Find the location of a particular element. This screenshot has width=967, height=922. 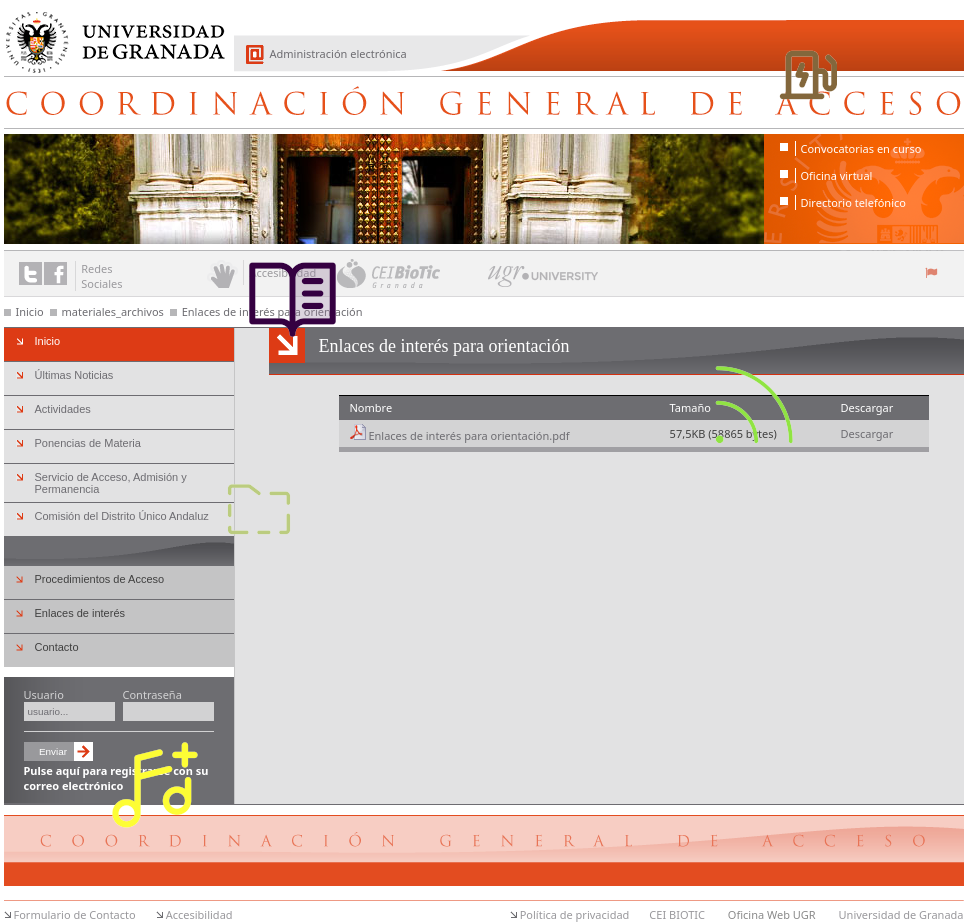

find nearby EV charging stations is located at coordinates (806, 75).